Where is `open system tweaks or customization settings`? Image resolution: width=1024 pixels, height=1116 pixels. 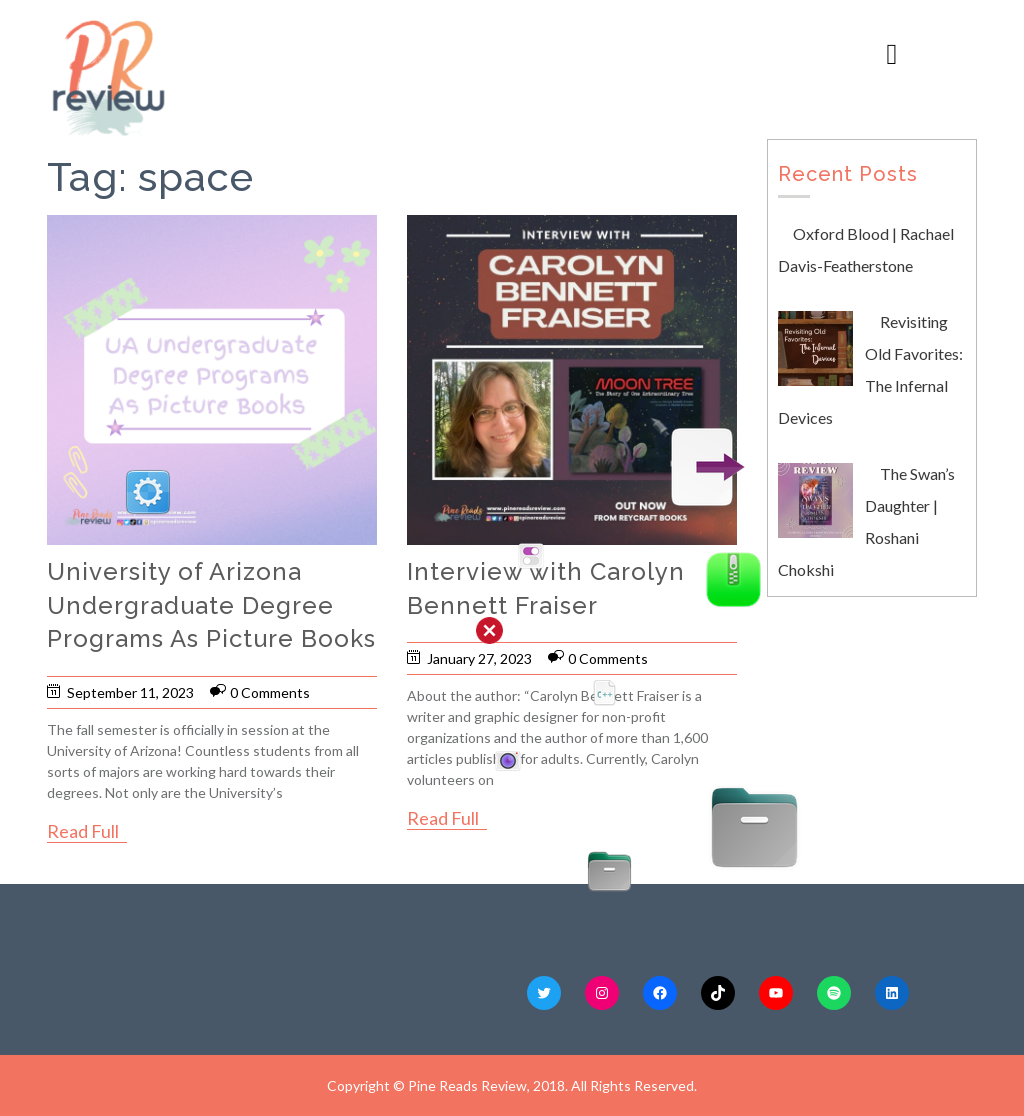 open system tweaks or customization settings is located at coordinates (531, 556).